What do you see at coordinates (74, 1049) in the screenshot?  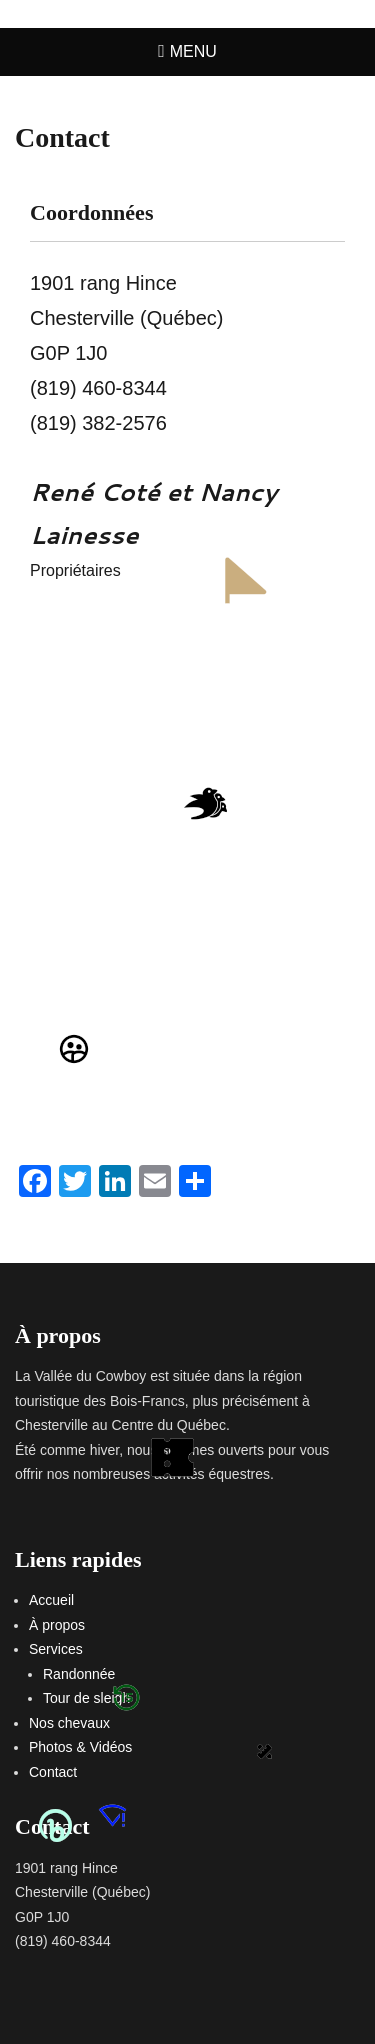 I see `view group members or team roster` at bounding box center [74, 1049].